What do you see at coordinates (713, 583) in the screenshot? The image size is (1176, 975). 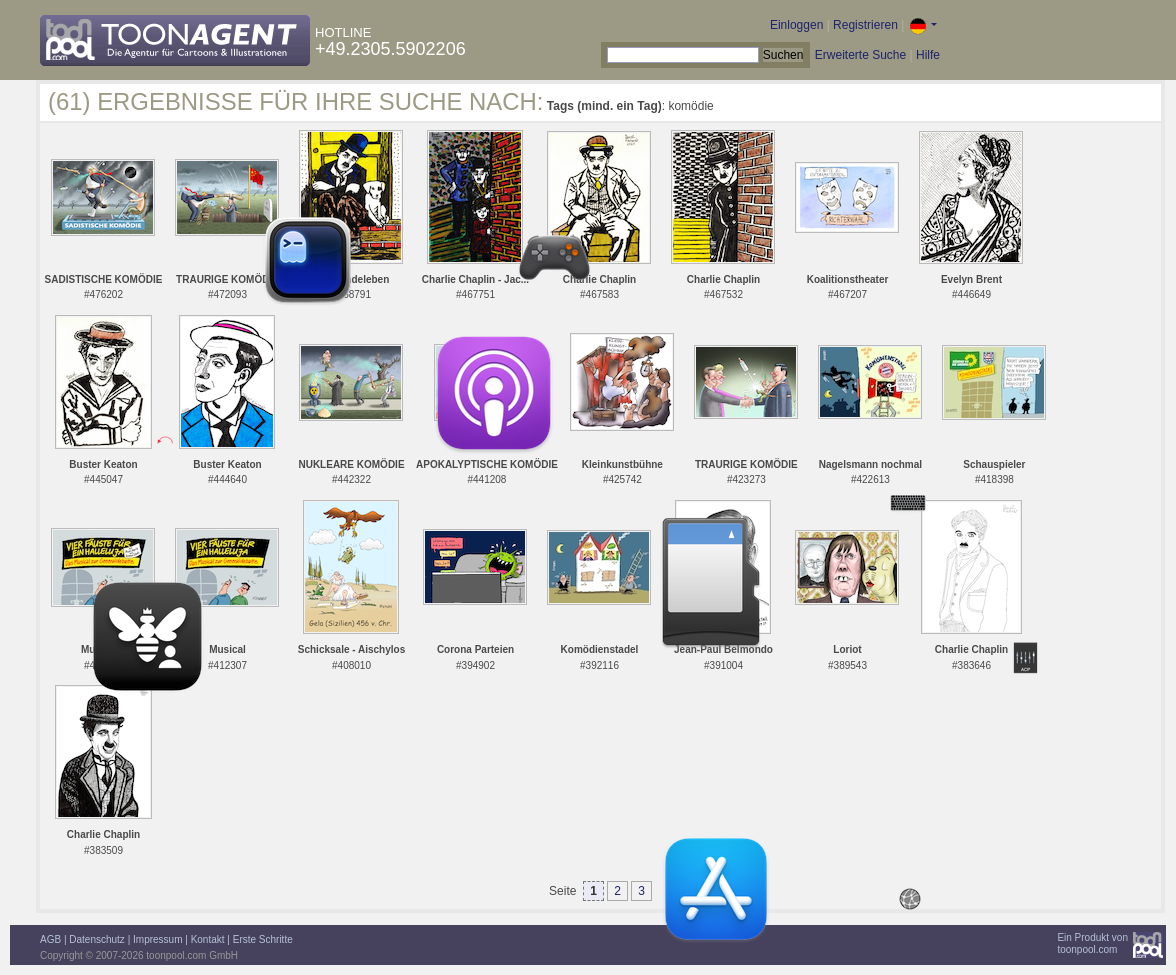 I see `microSD or TransFlash memory card storage device` at bounding box center [713, 583].